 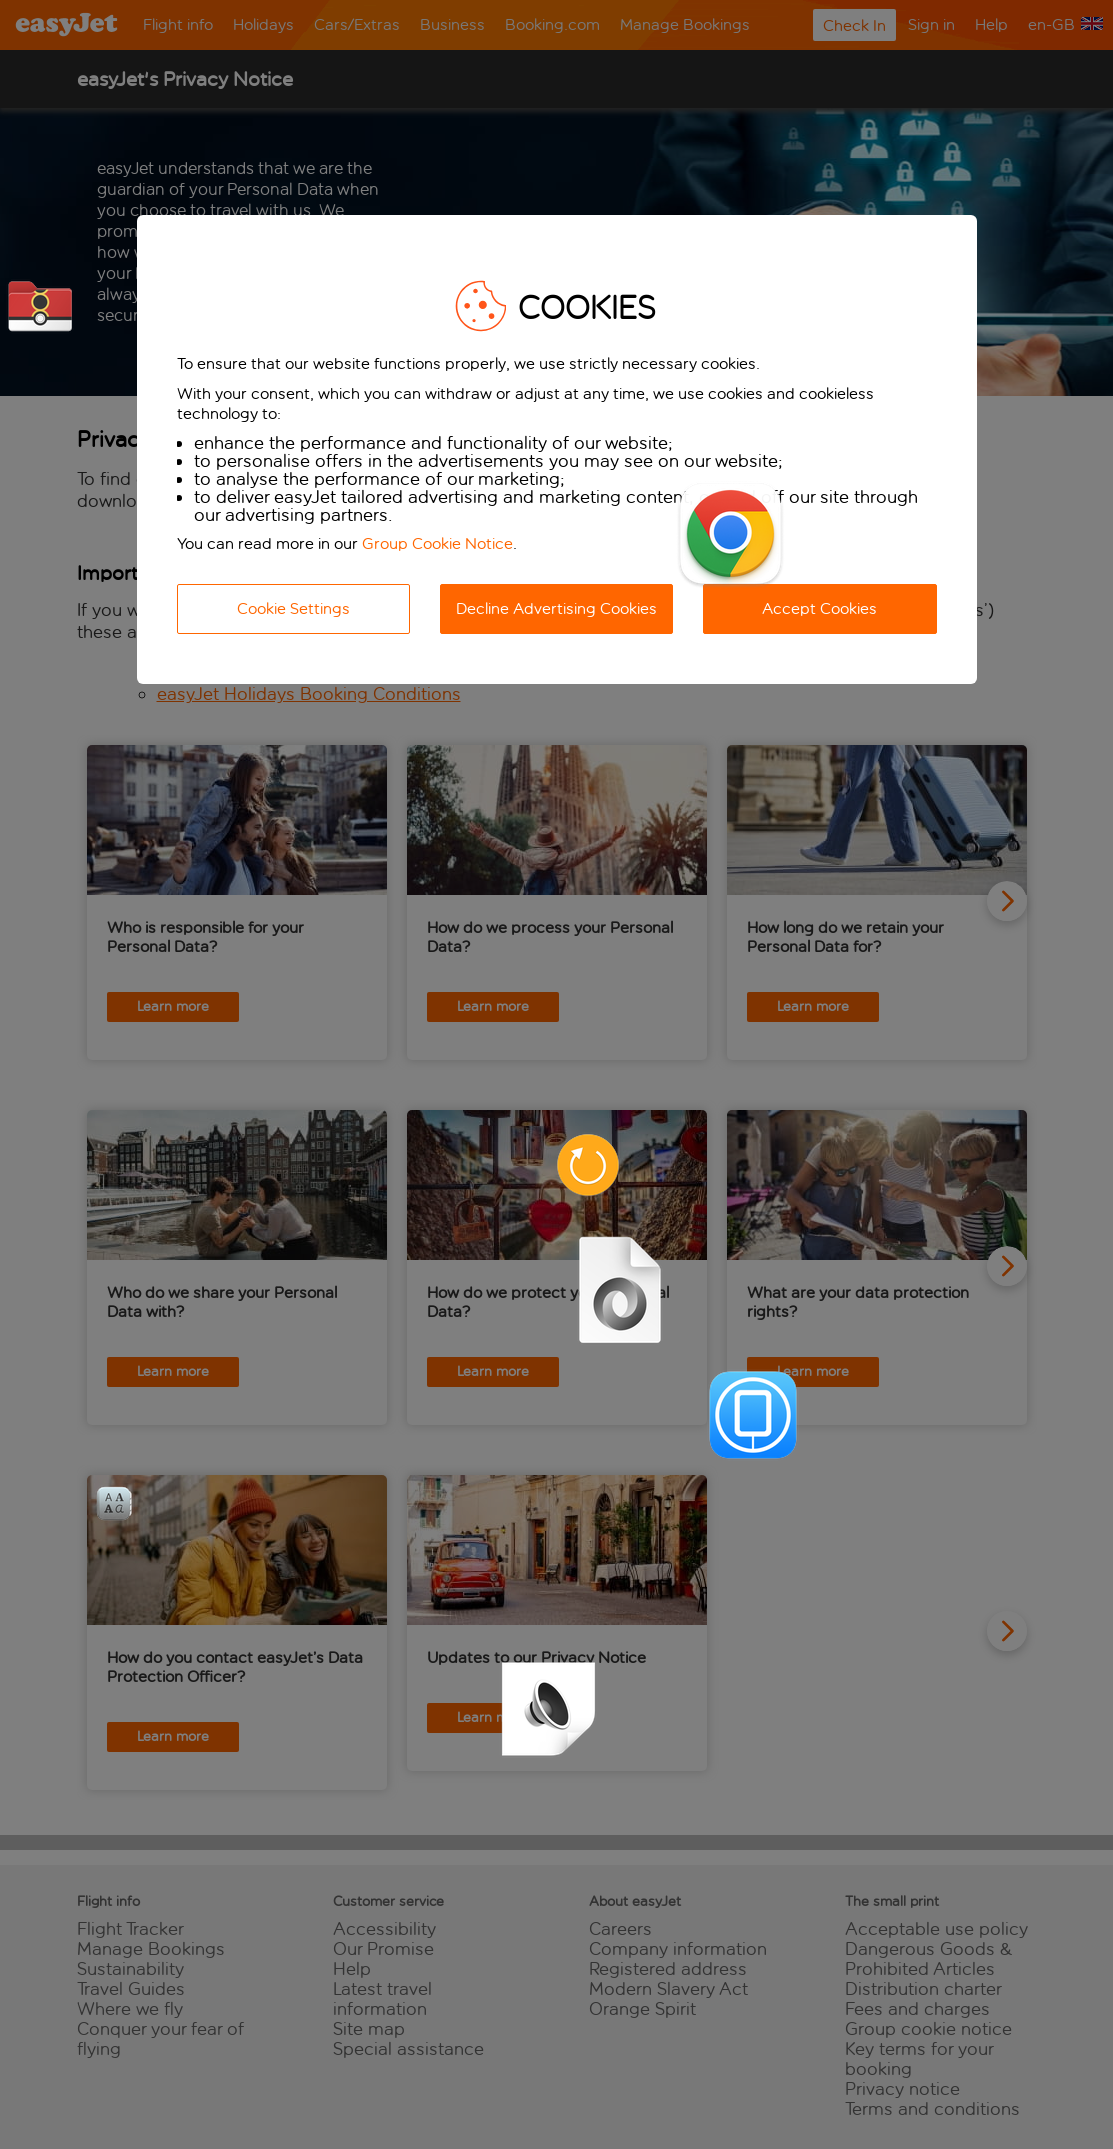 I want to click on open font book to manage installed fonts, so click(x=113, y=1503).